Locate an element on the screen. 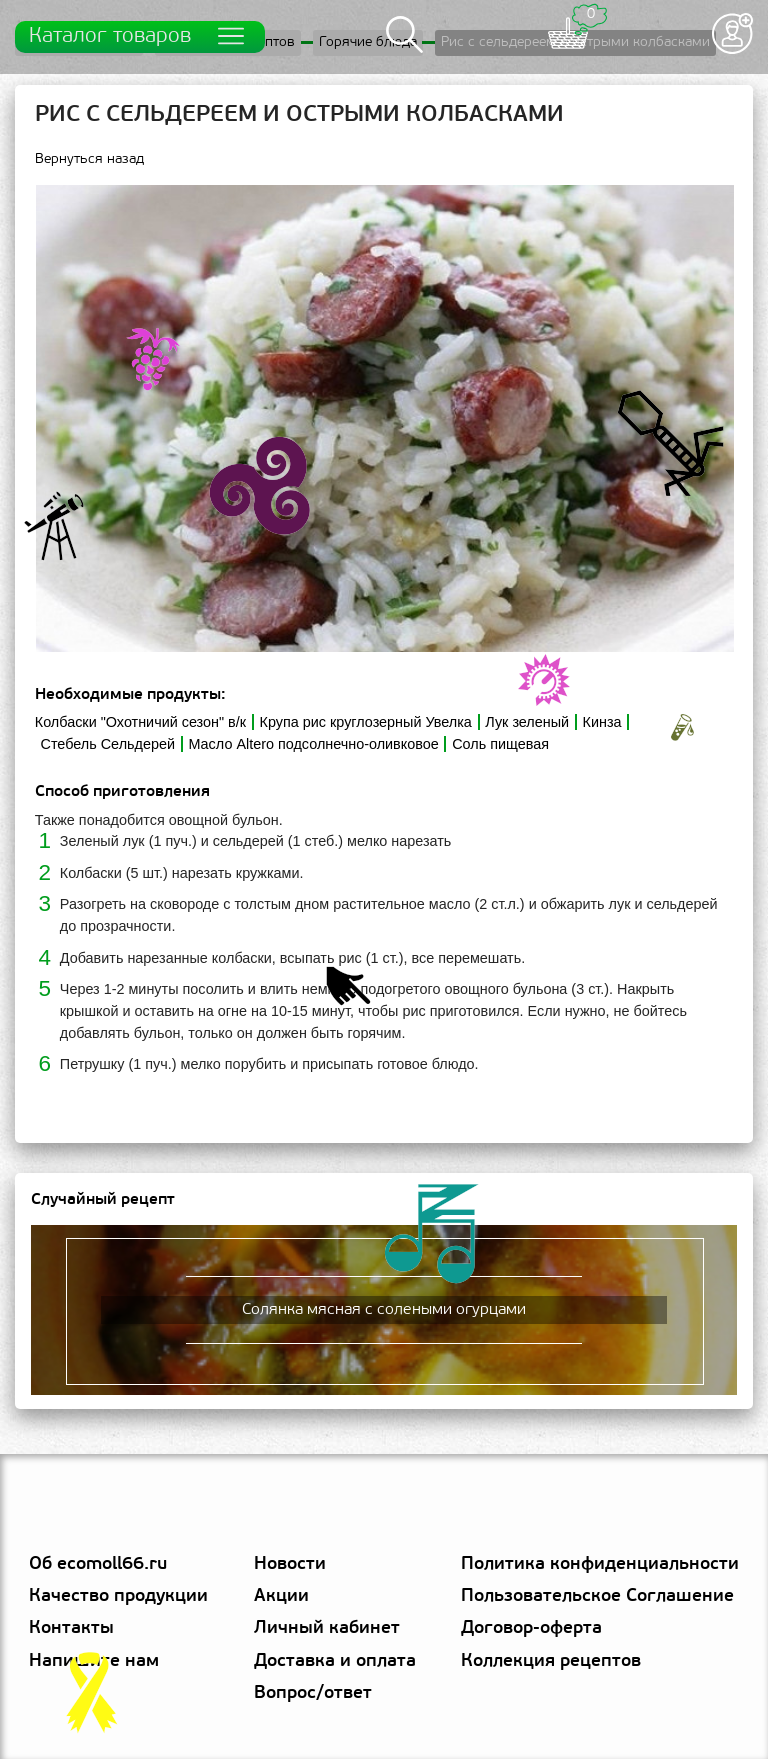  access settings or configuration options is located at coordinates (544, 680).